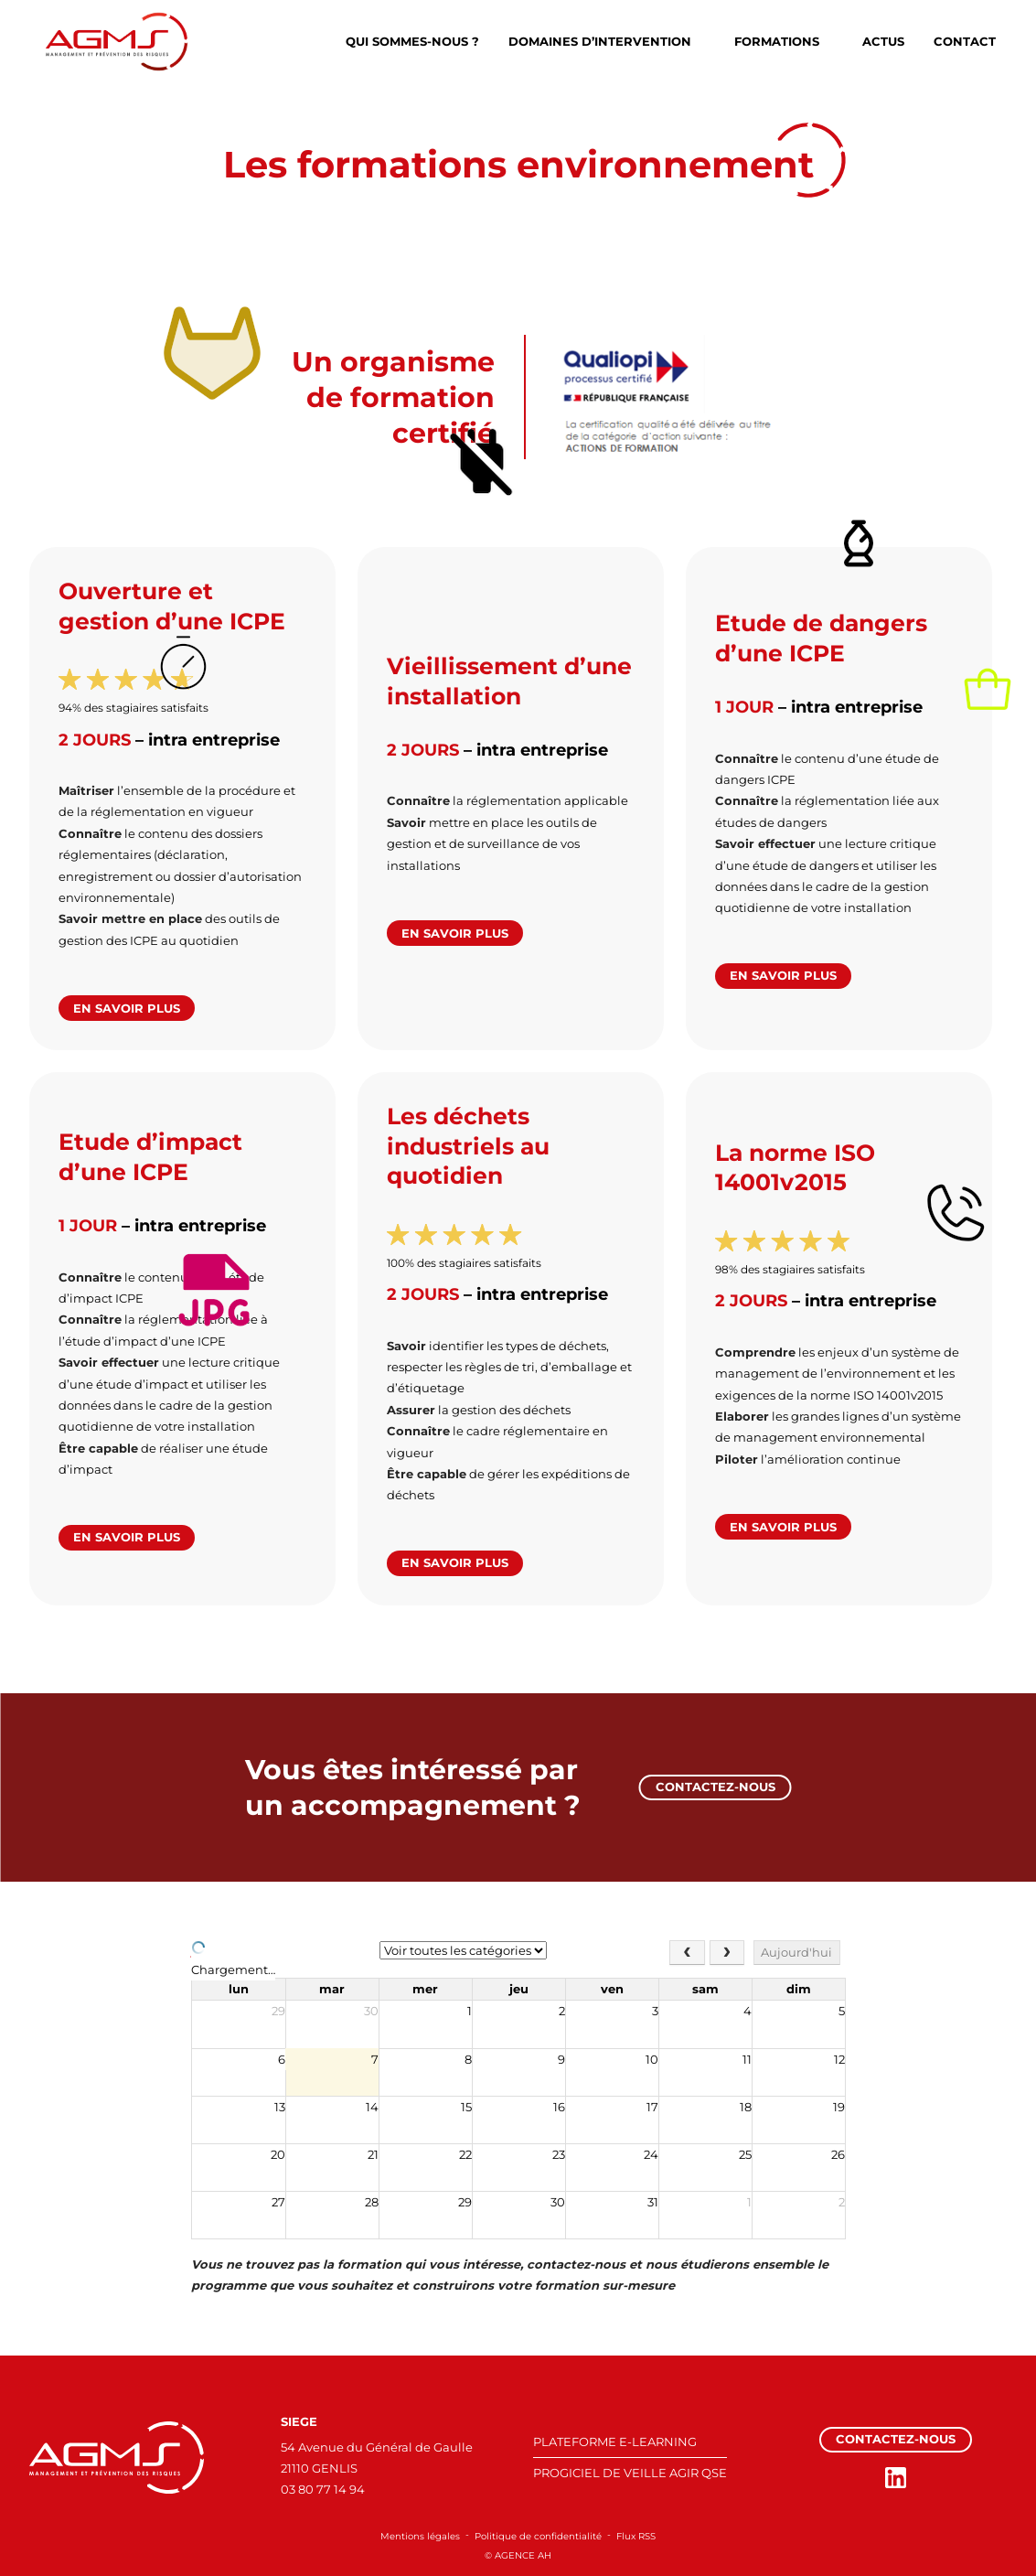 The image size is (1036, 2576). Describe the element at coordinates (482, 461) in the screenshot. I see `power or charging is disabled` at that location.